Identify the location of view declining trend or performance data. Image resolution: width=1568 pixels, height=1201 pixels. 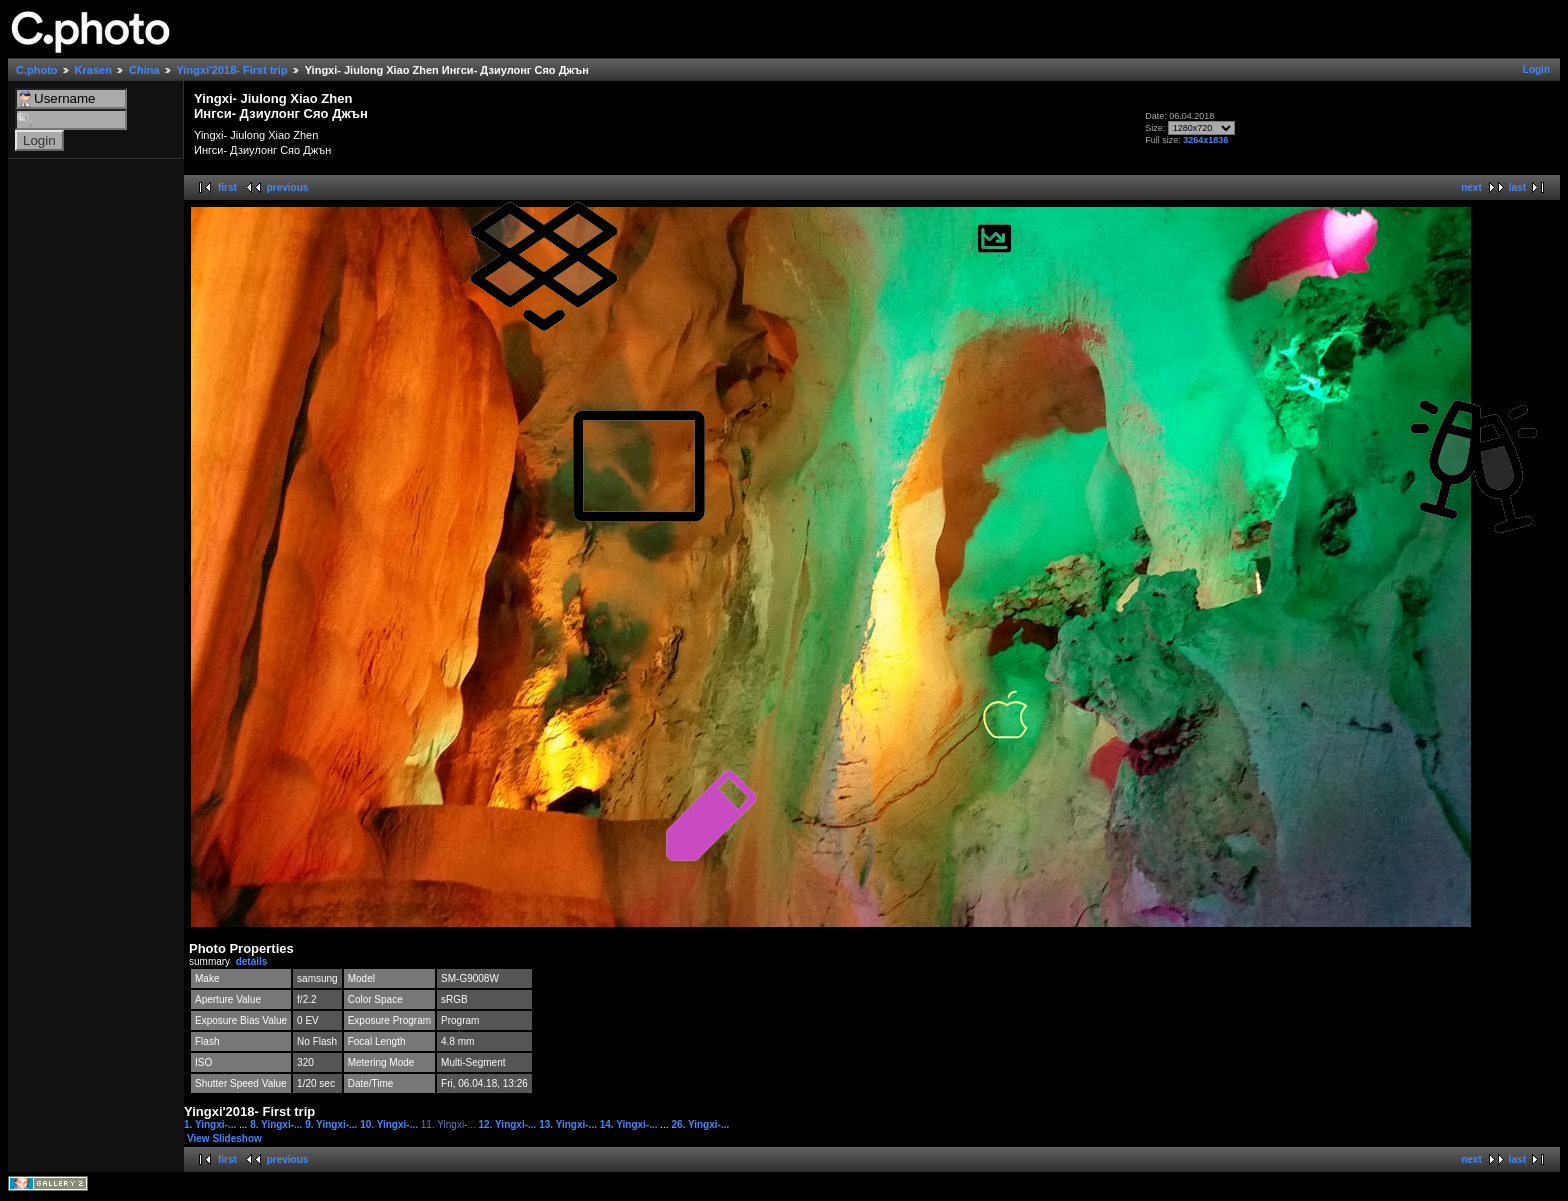
(994, 238).